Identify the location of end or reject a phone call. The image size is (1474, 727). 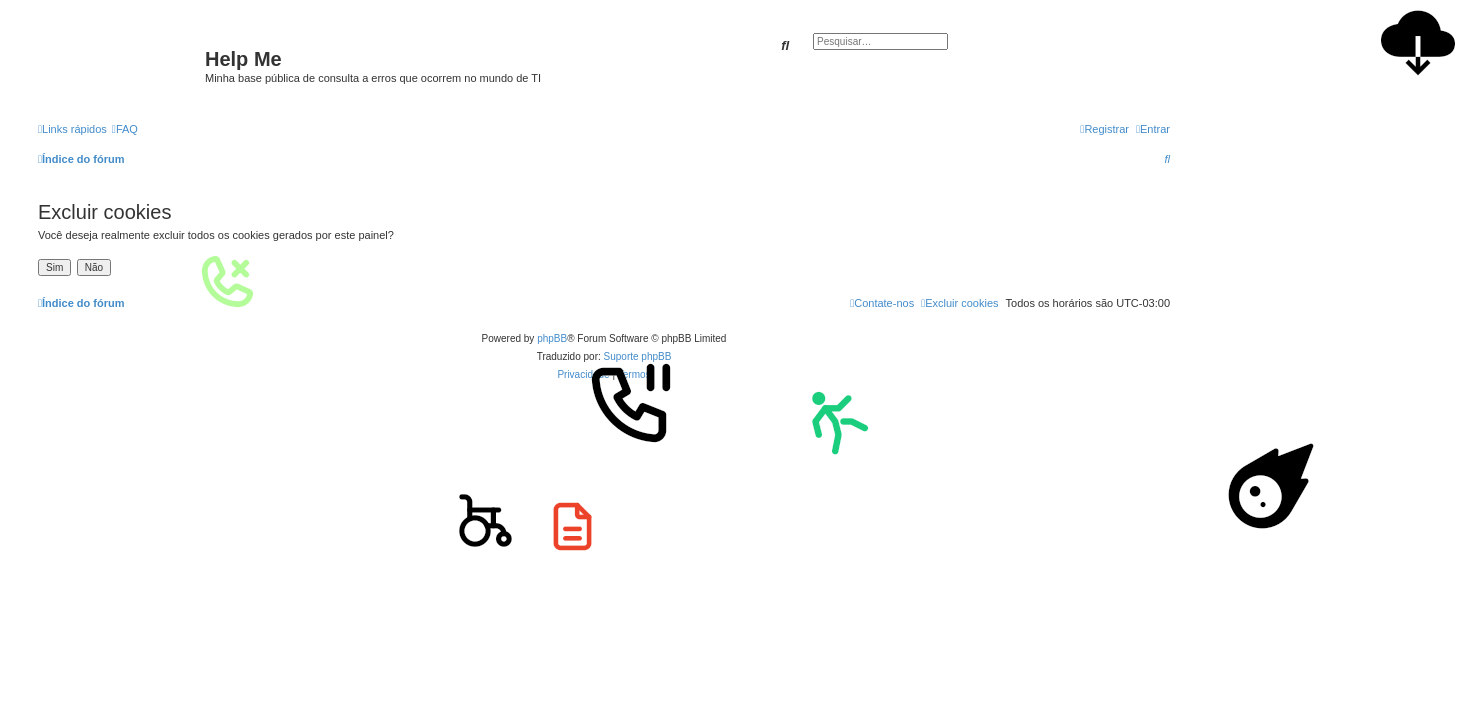
(228, 280).